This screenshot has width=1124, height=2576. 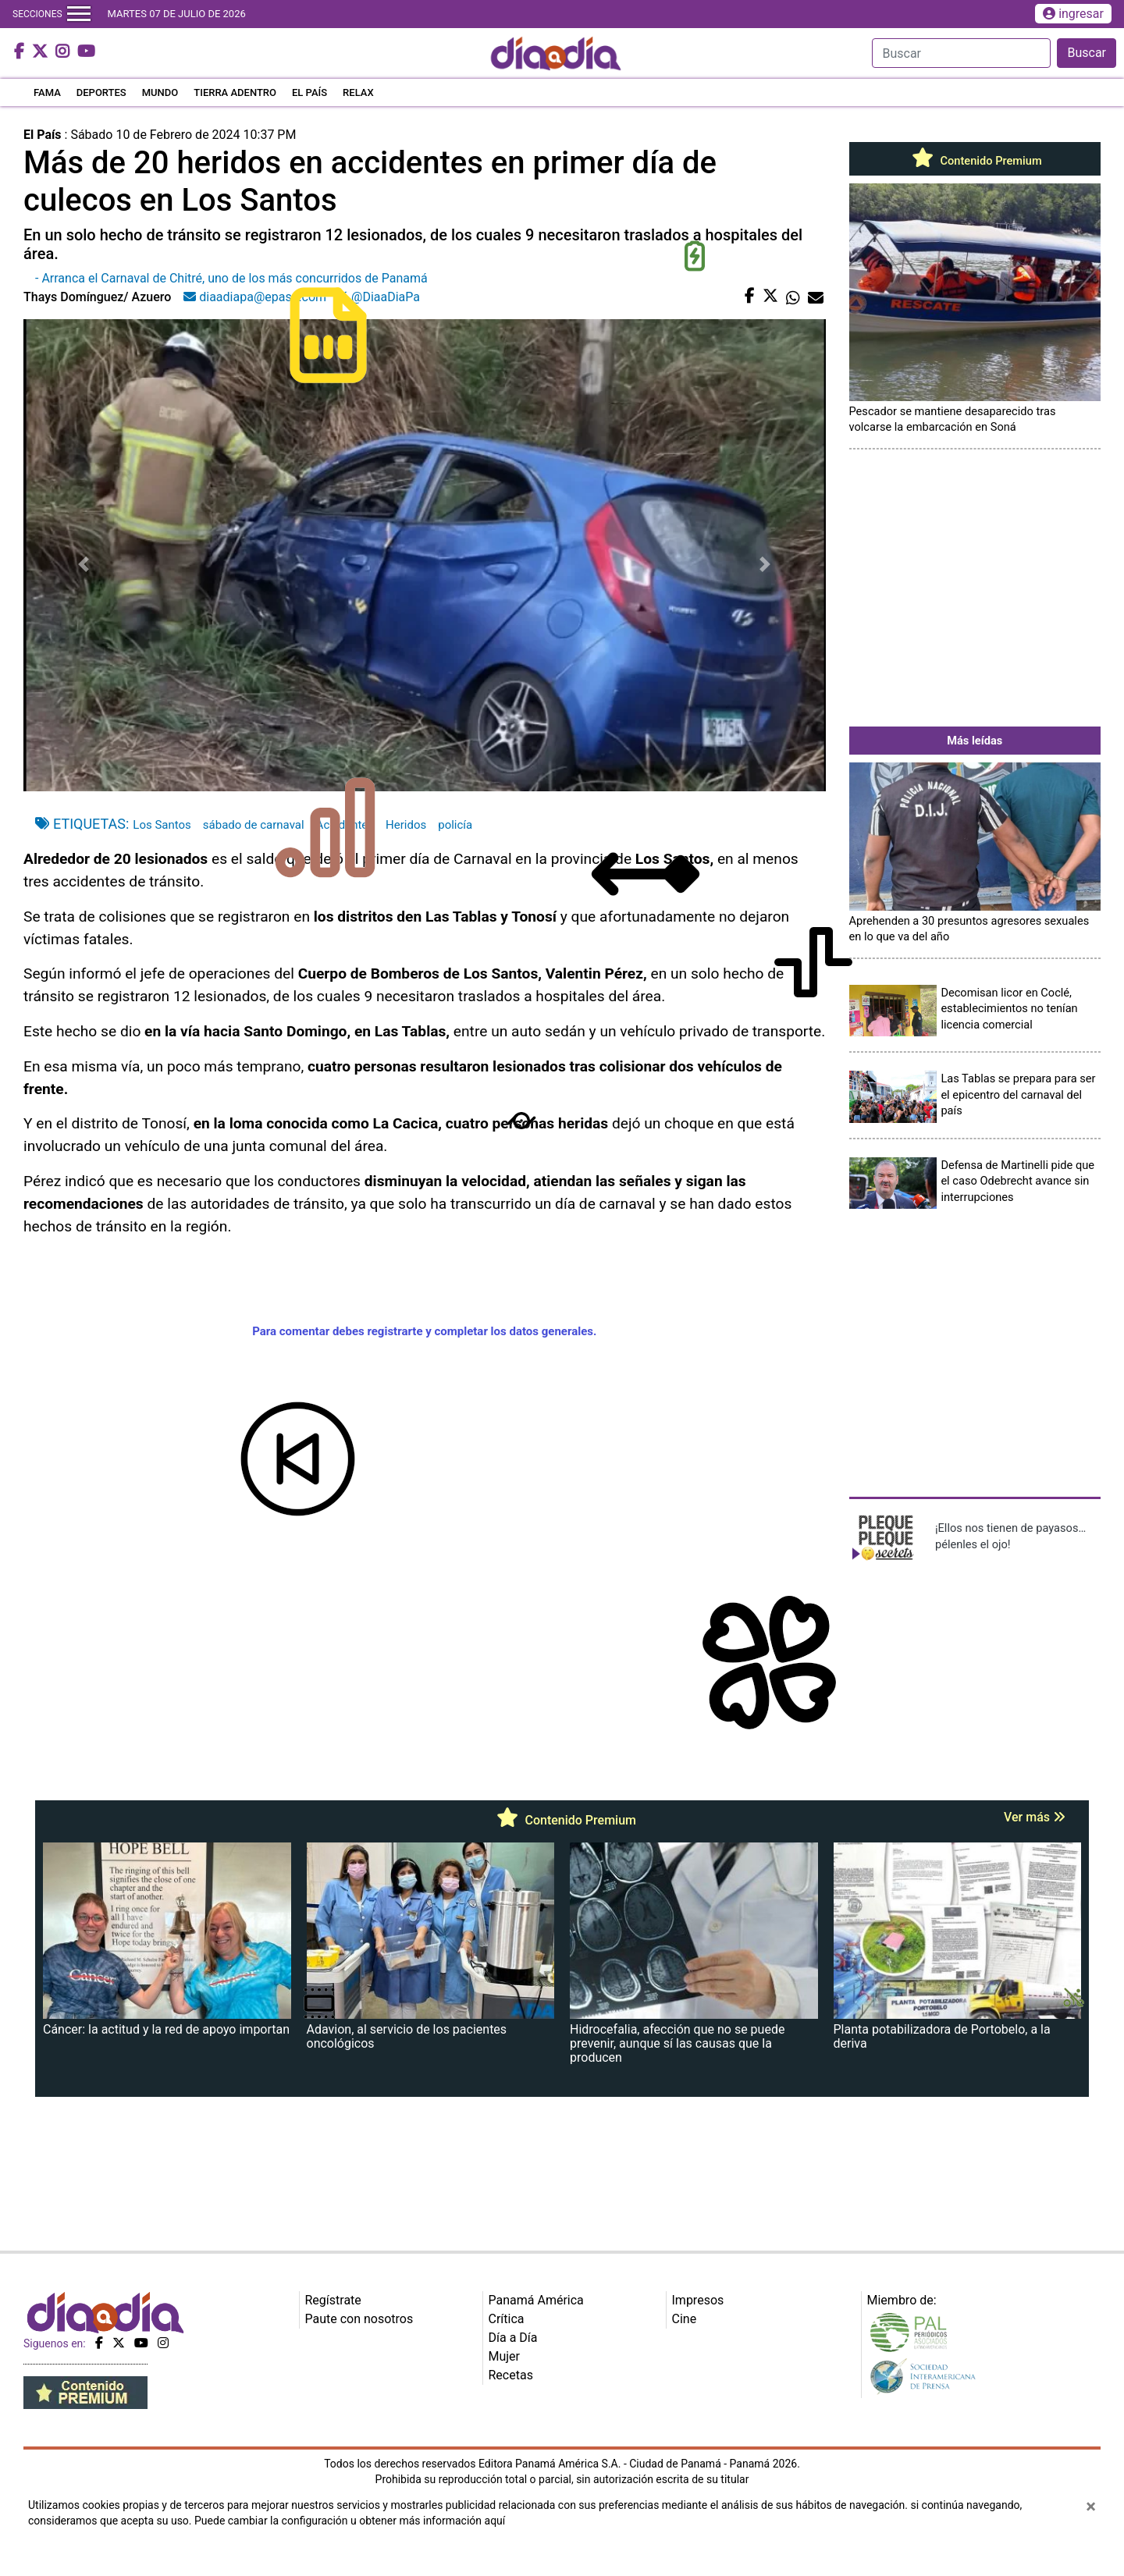 I want to click on link to 4chan website or community, so click(x=769, y=1662).